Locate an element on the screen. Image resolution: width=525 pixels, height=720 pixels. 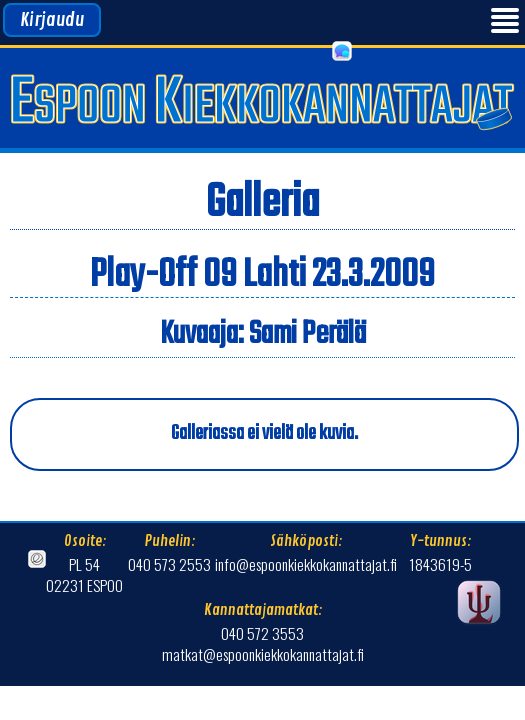
launch elementary OS app or settings is located at coordinates (37, 559).